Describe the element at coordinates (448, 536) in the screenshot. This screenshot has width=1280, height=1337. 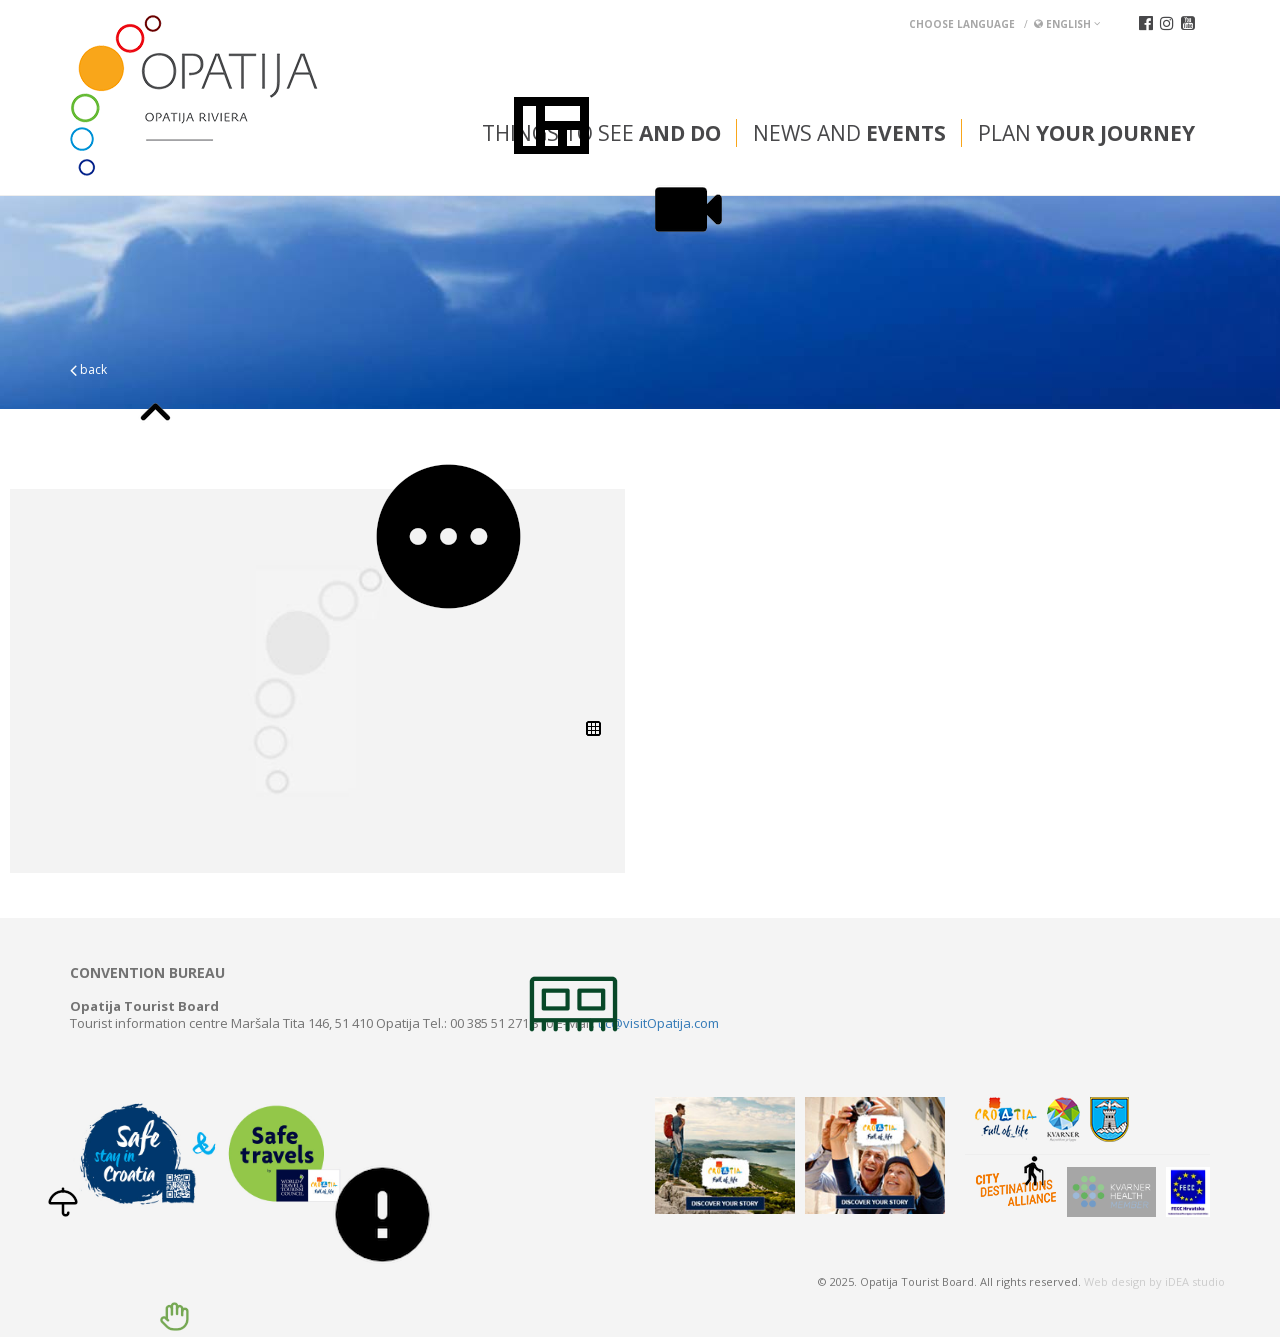
I see `access more options or actions` at that location.